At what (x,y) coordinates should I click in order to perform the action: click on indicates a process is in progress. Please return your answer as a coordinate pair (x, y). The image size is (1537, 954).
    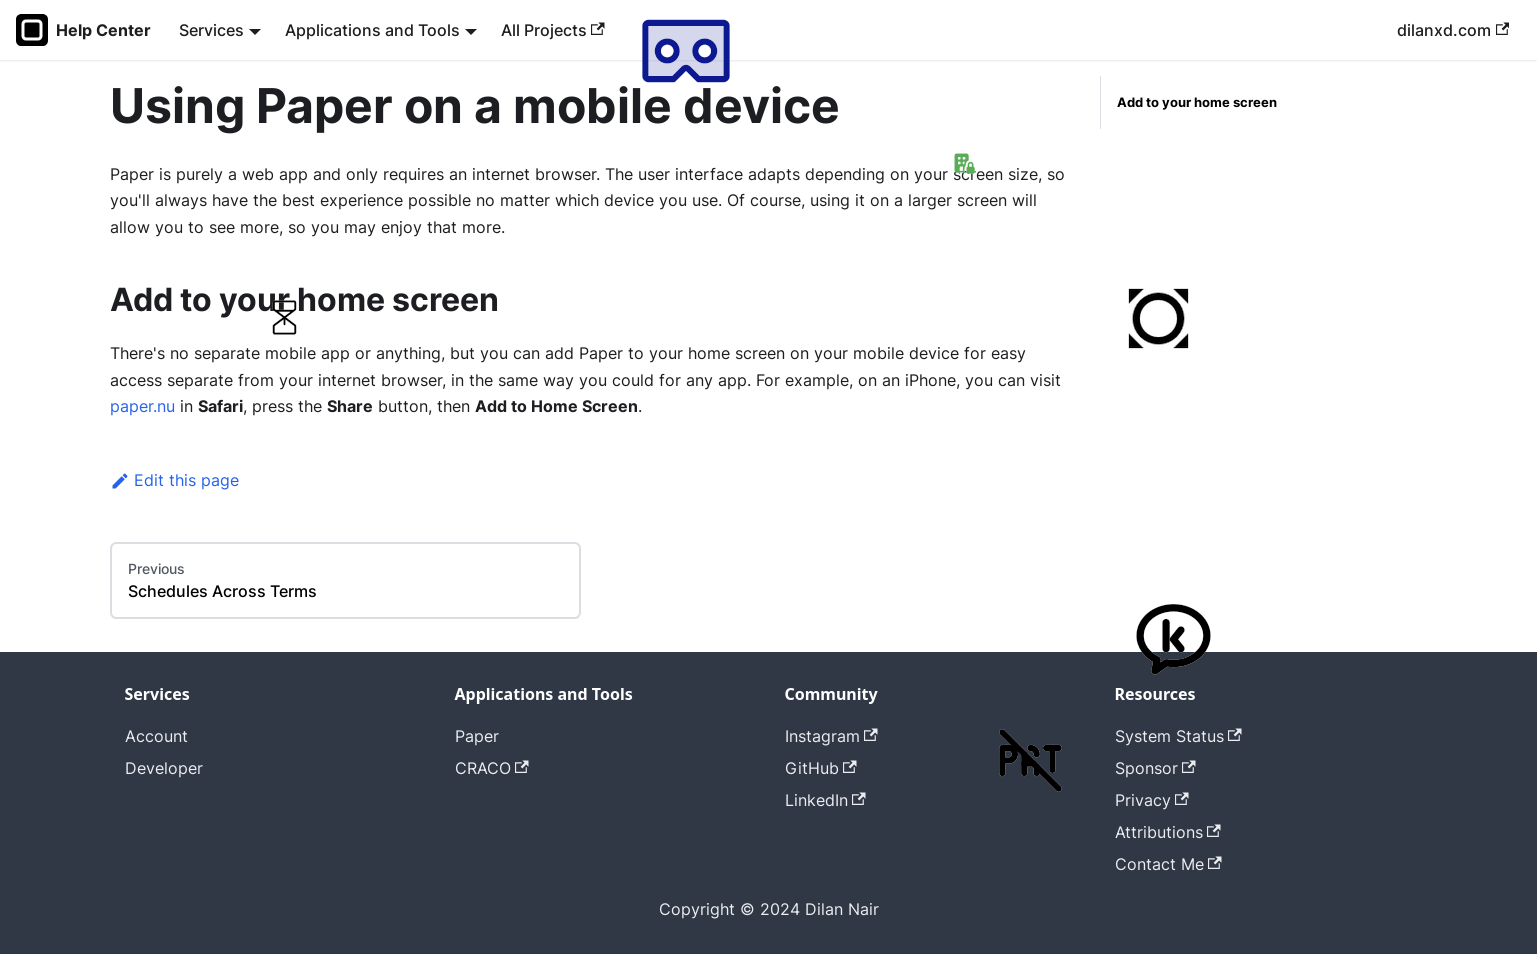
    Looking at the image, I should click on (284, 317).